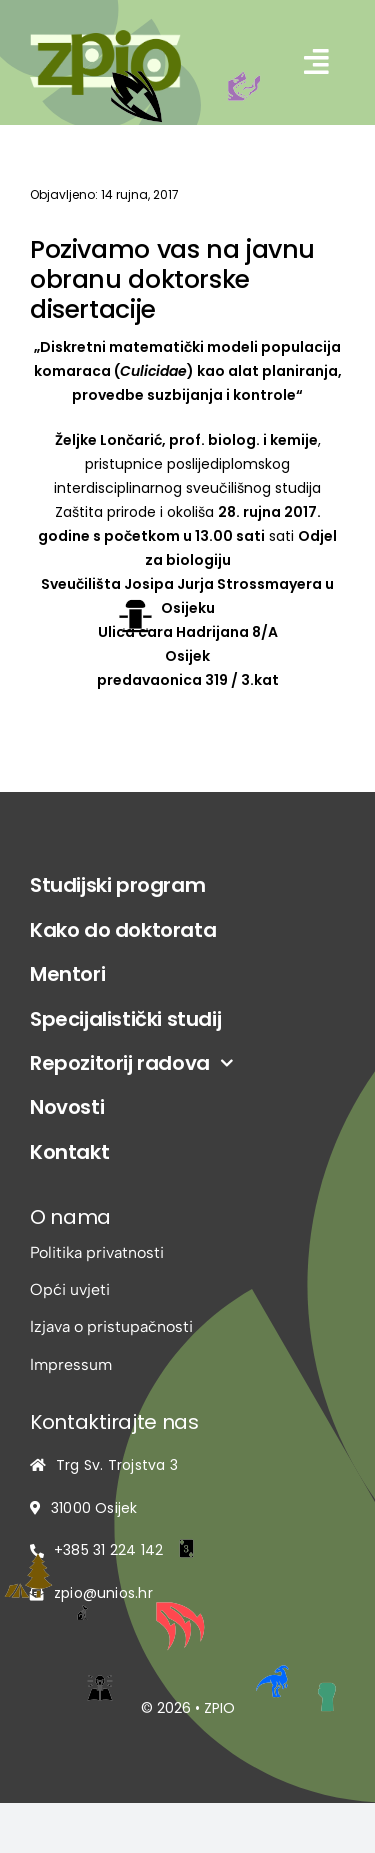 This screenshot has height=1853, width=375. What do you see at coordinates (137, 97) in the screenshot?
I see `throw or launch a dagger attack` at bounding box center [137, 97].